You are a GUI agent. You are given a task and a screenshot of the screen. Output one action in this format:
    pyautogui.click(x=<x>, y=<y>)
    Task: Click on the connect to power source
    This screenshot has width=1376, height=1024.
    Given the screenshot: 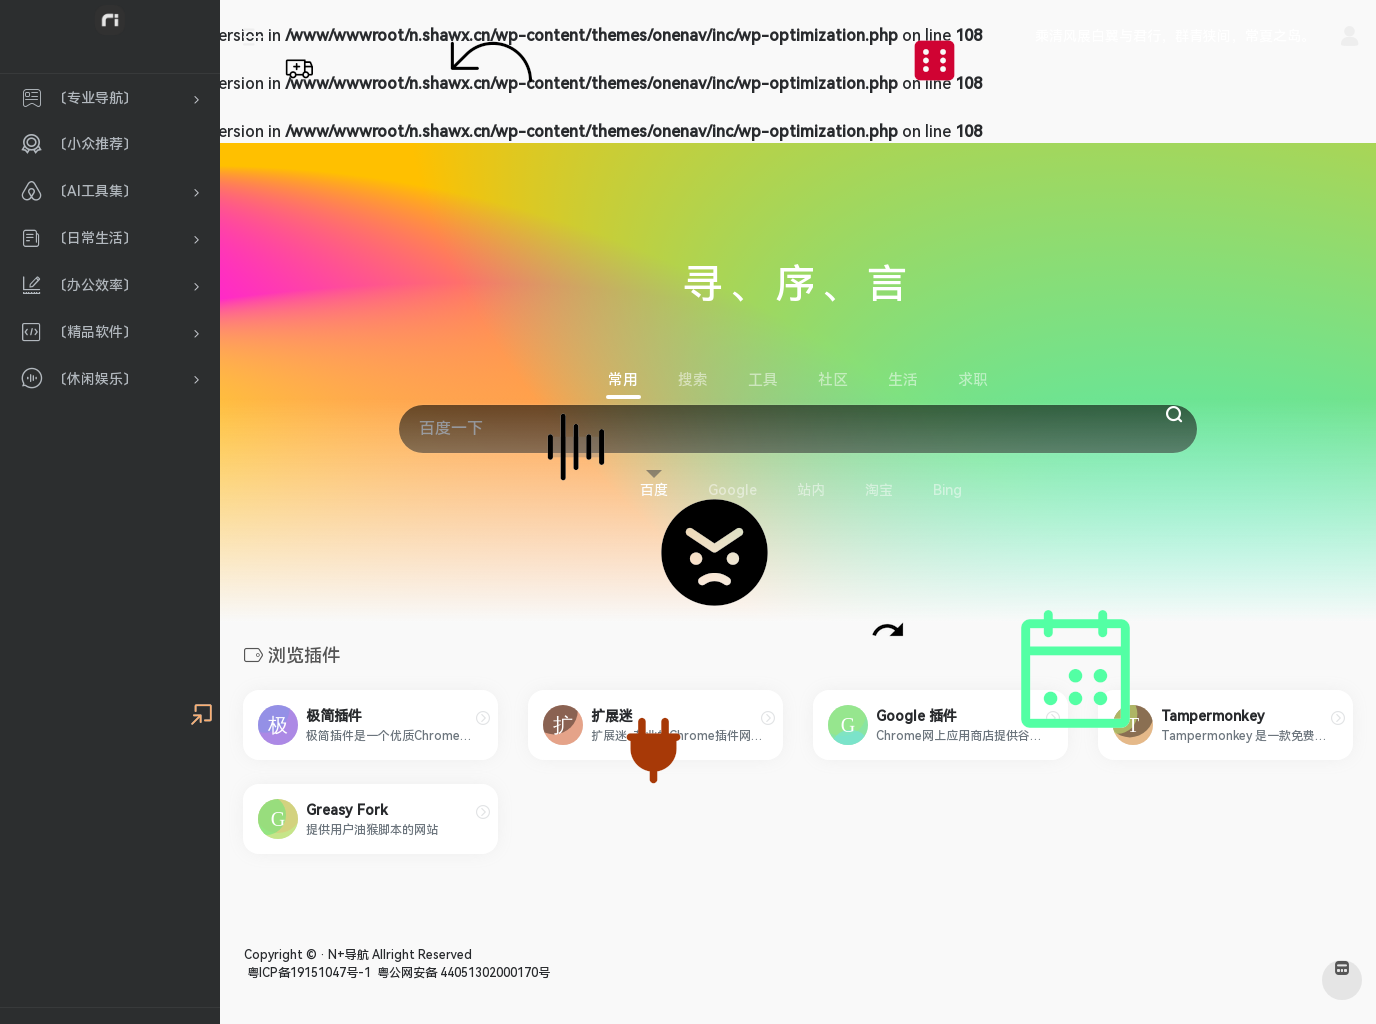 What is the action you would take?
    pyautogui.click(x=653, y=752)
    